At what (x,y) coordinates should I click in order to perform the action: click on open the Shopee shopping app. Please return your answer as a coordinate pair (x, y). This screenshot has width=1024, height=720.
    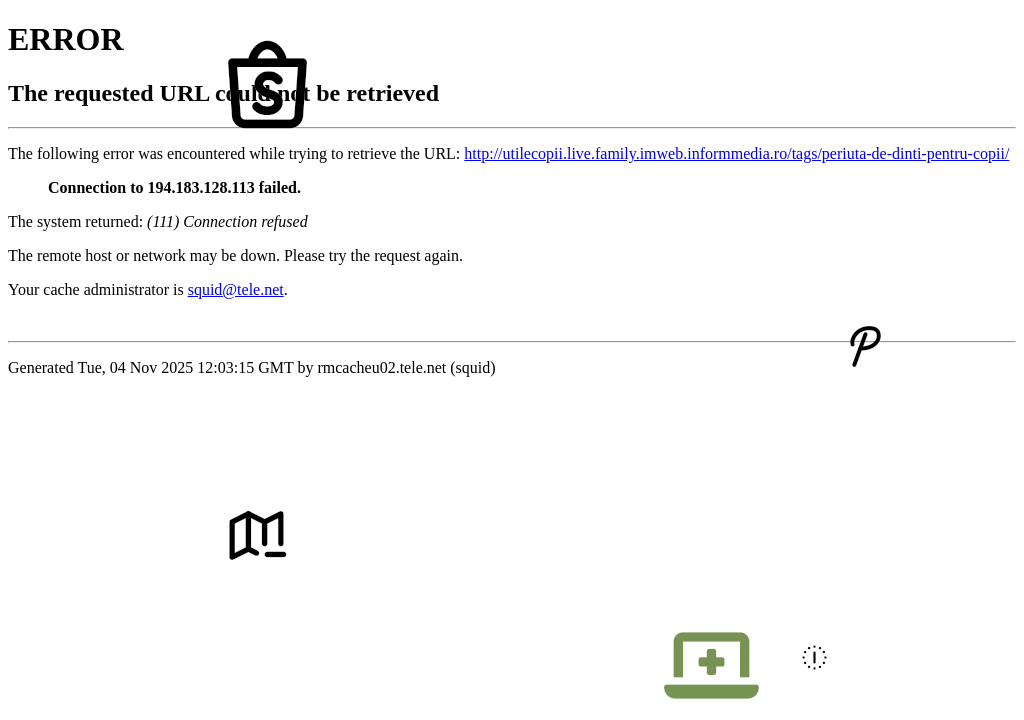
    Looking at the image, I should click on (267, 84).